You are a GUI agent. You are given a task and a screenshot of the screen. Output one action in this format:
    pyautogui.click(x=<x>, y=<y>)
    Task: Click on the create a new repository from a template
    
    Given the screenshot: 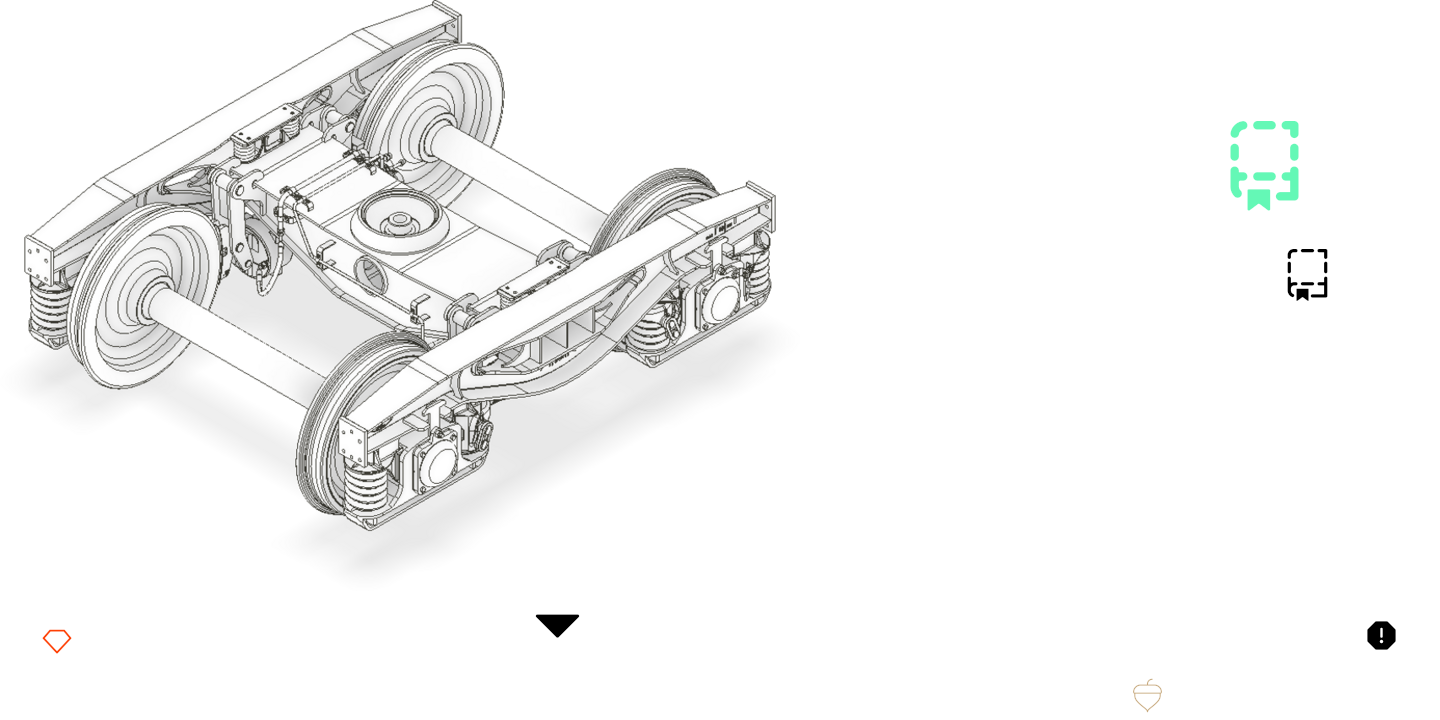 What is the action you would take?
    pyautogui.click(x=1307, y=275)
    